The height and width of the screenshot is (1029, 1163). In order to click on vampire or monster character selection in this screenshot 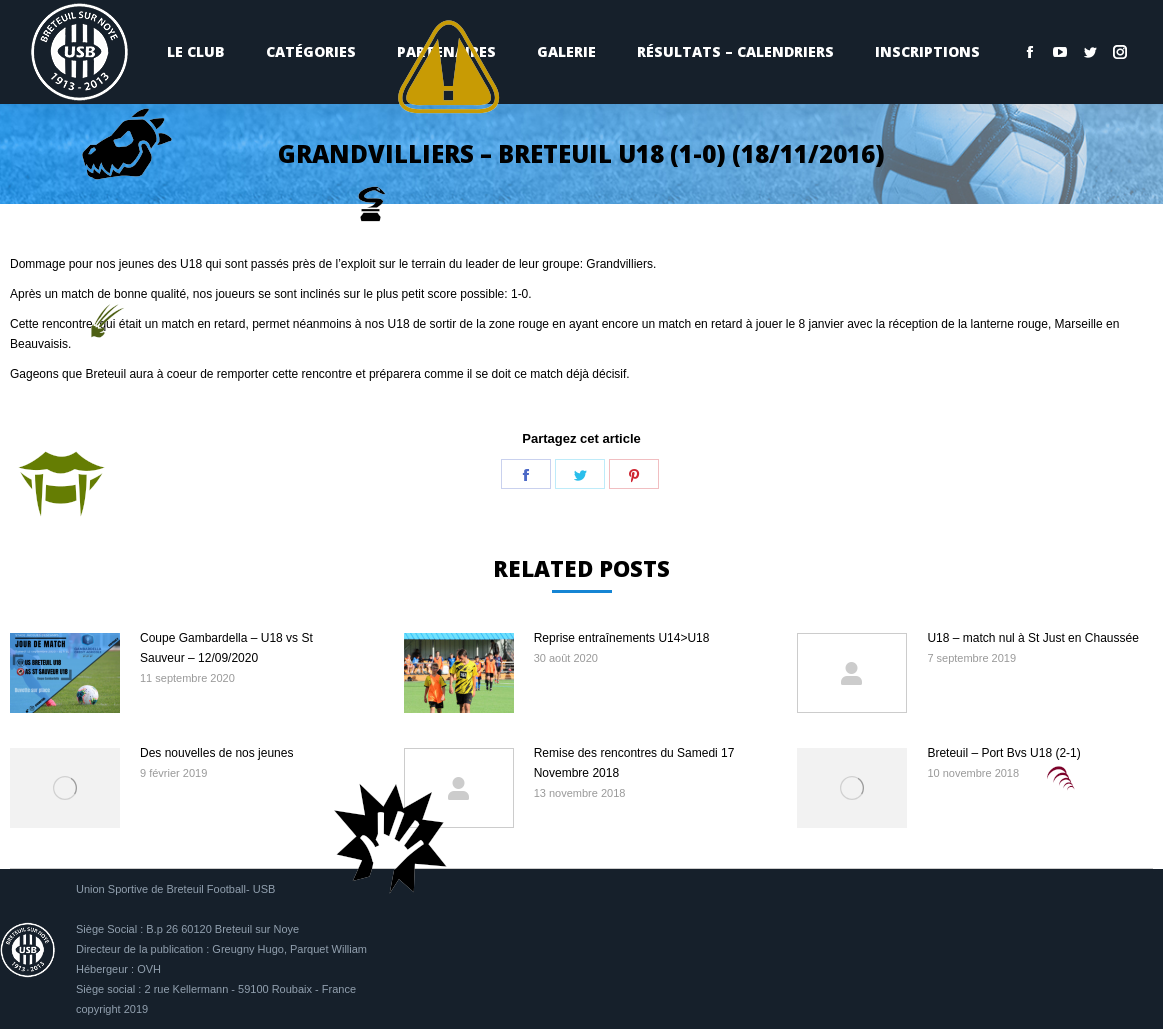, I will do `click(62, 481)`.